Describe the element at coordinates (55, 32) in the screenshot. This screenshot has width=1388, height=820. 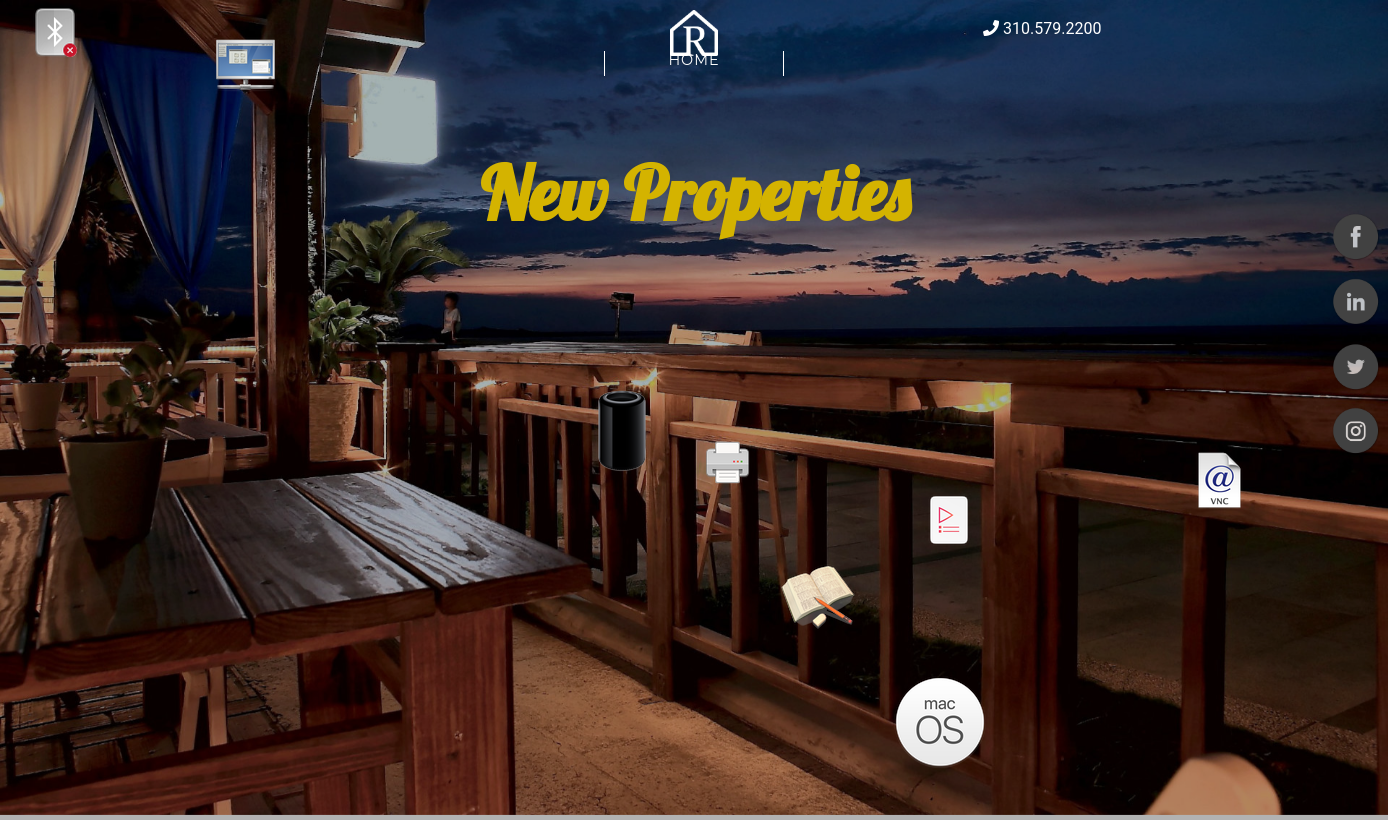
I see `bluetooth is currently disabled` at that location.